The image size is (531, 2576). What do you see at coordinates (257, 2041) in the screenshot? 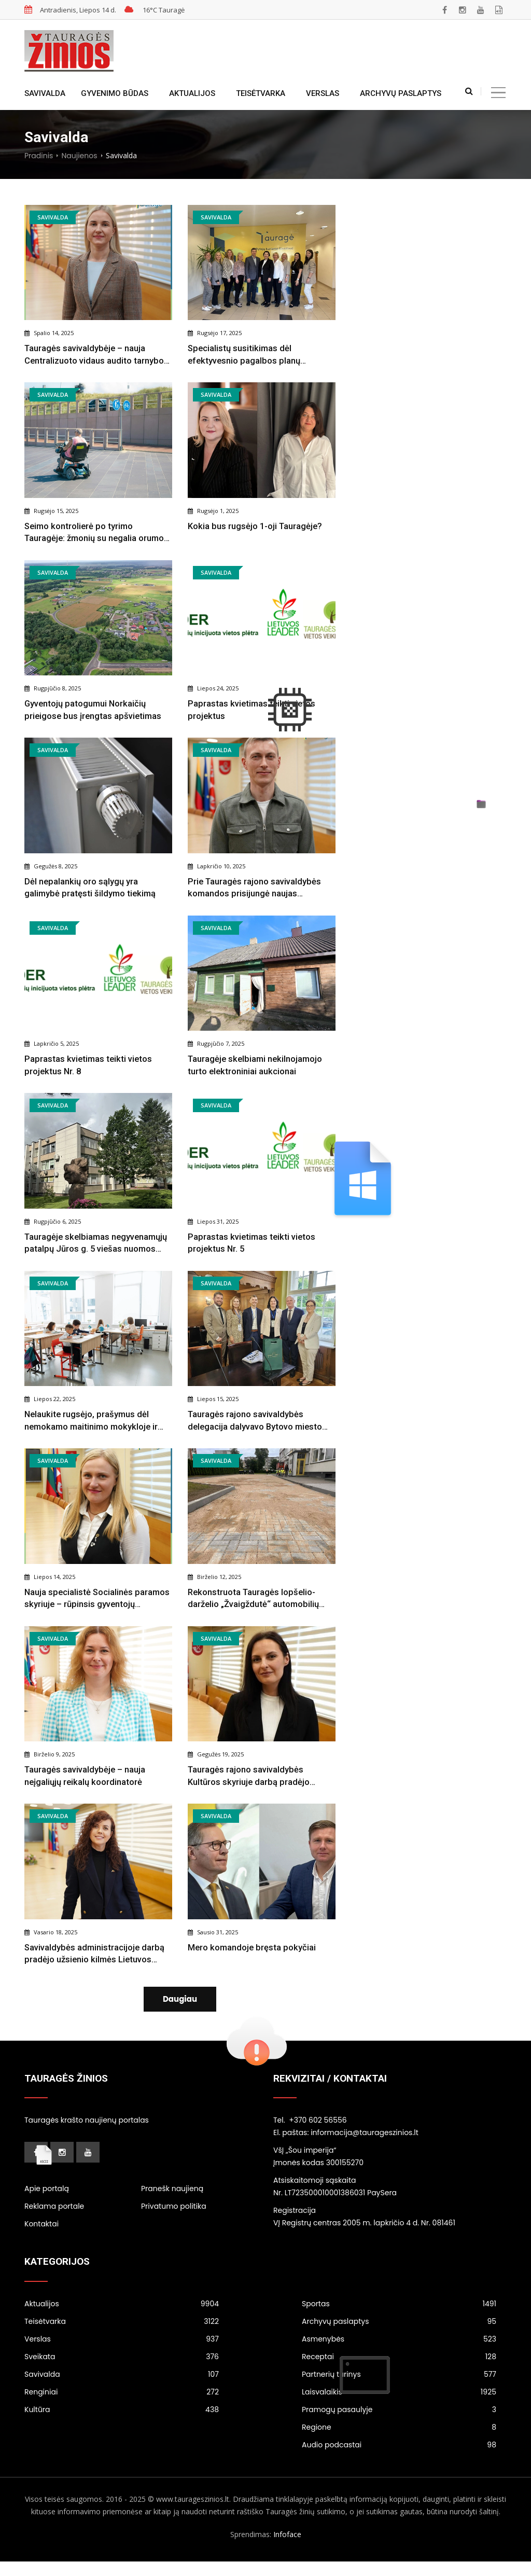
I see `severe weather alert notification` at bounding box center [257, 2041].